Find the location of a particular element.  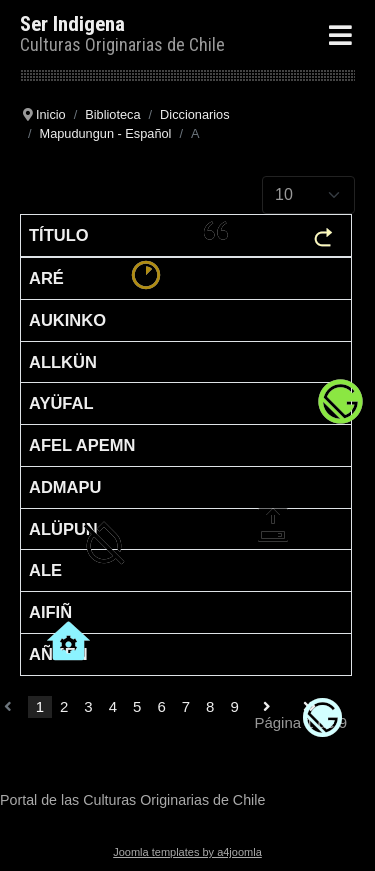

Gatsby framework logo is located at coordinates (340, 401).